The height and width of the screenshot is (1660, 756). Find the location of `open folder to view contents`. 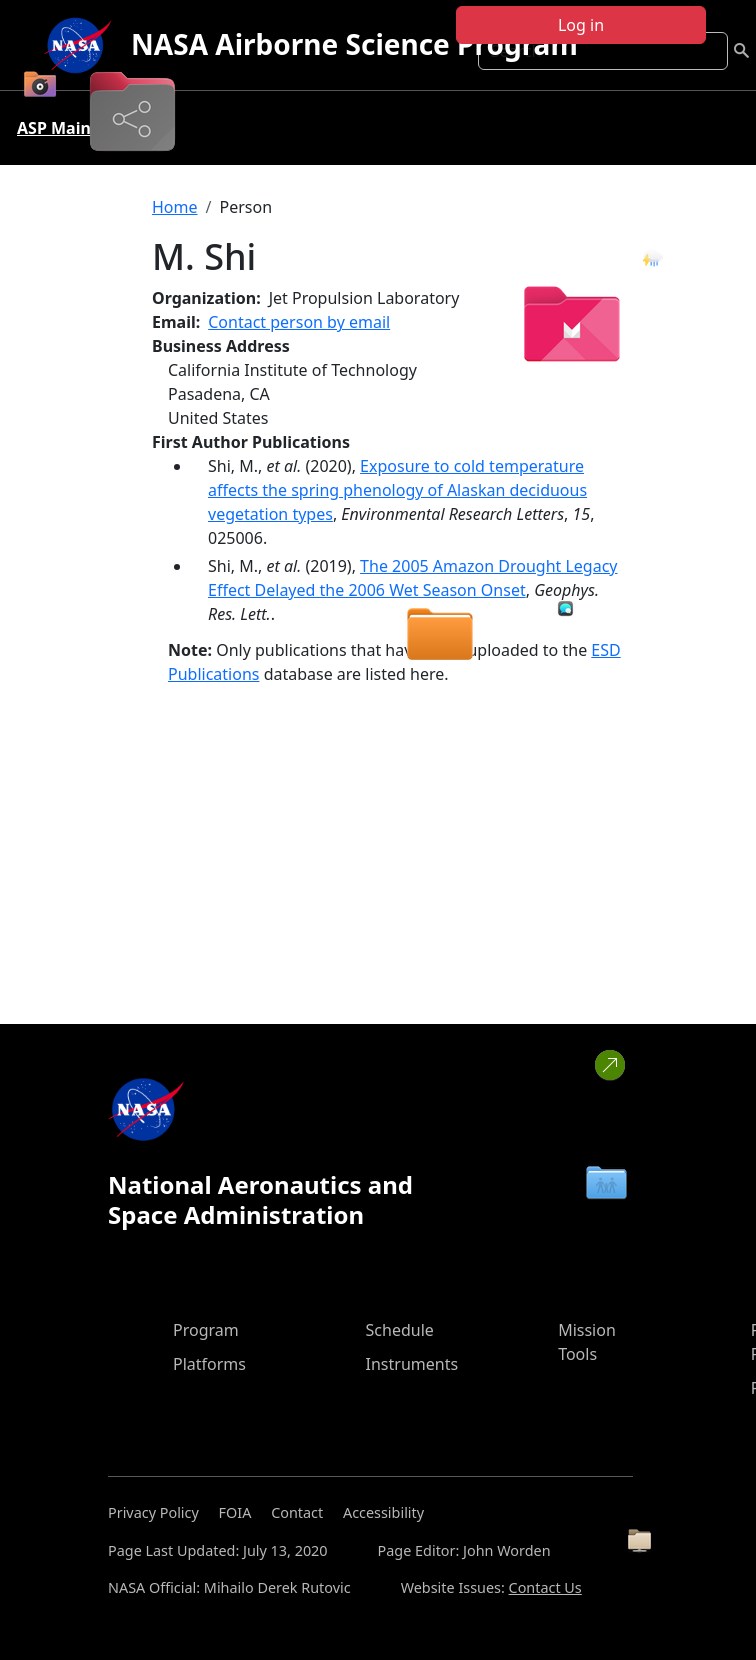

open folder to view contents is located at coordinates (440, 634).